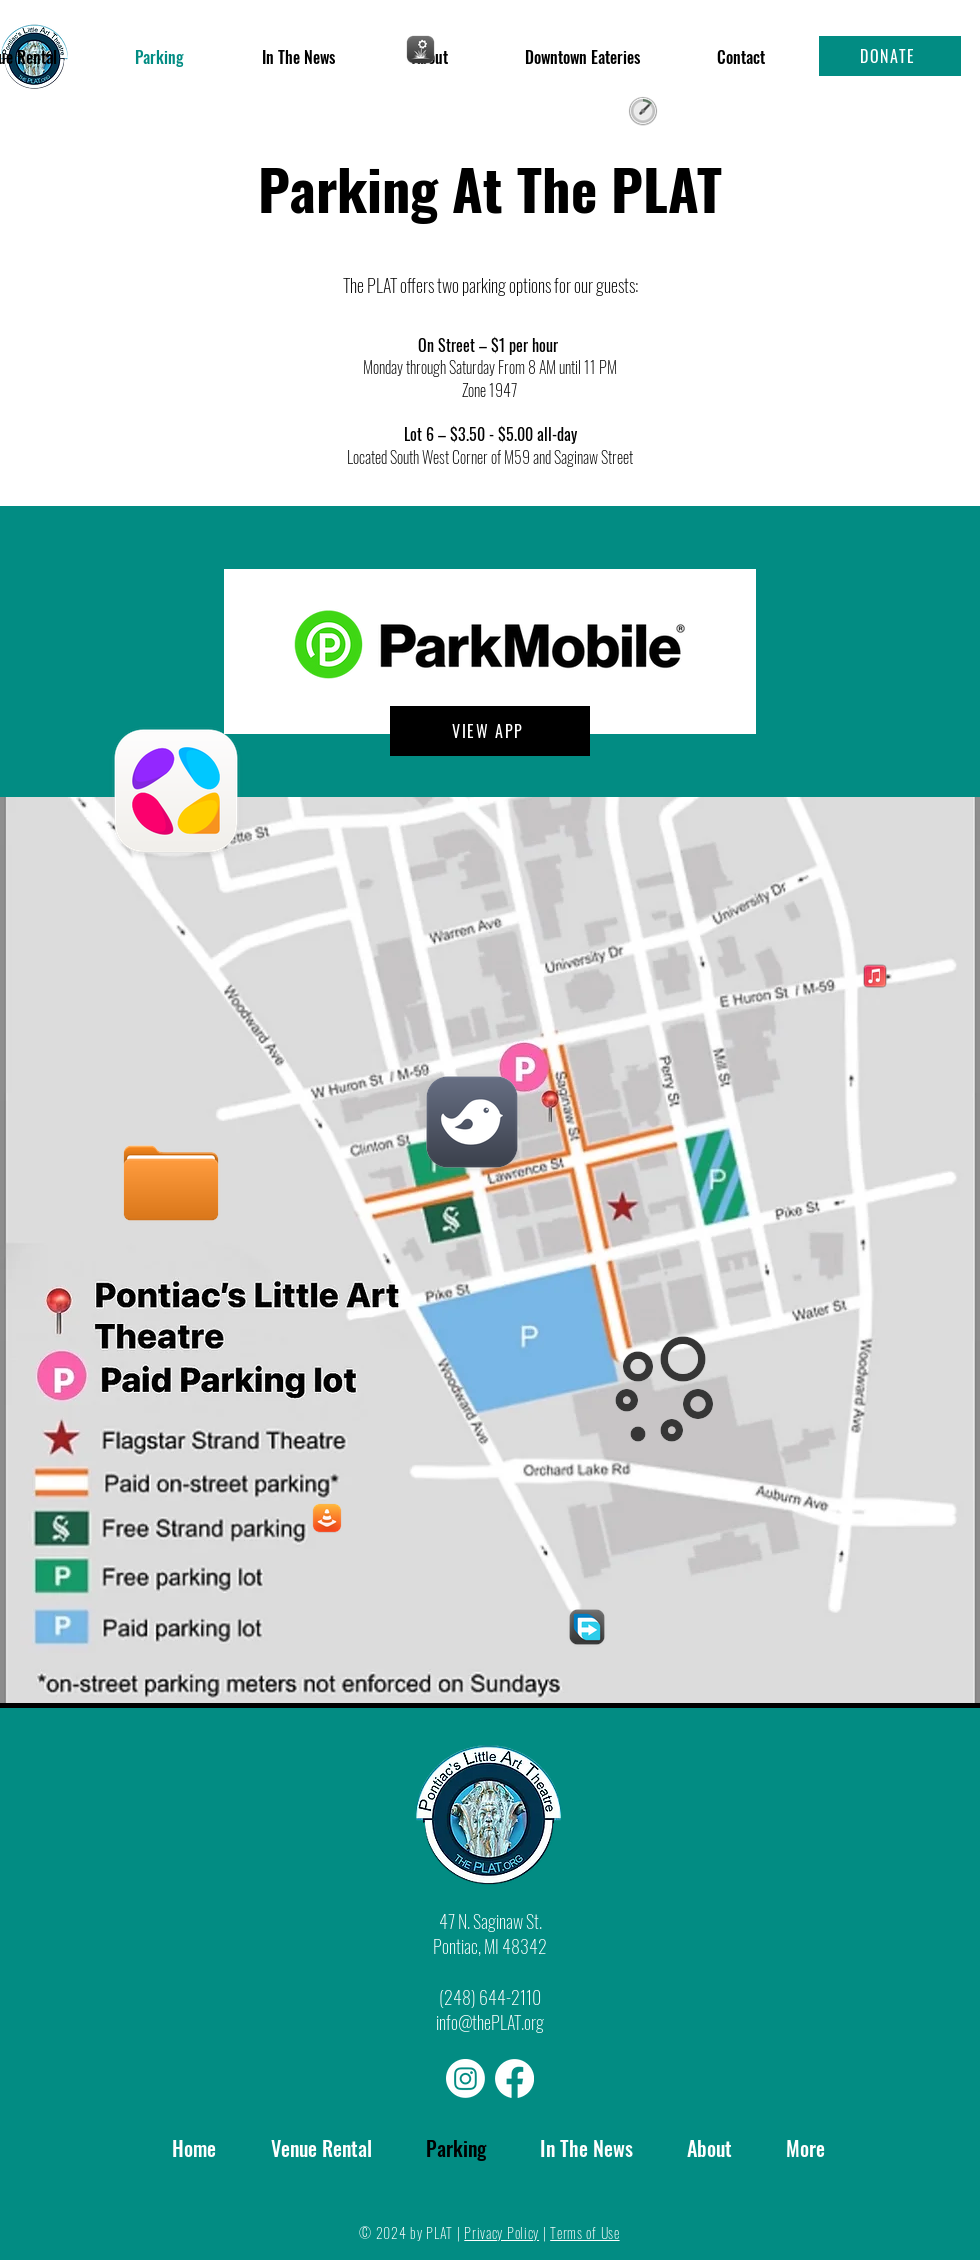 The width and height of the screenshot is (980, 2260). What do you see at coordinates (176, 791) in the screenshot?
I see `open AppFlowy app` at bounding box center [176, 791].